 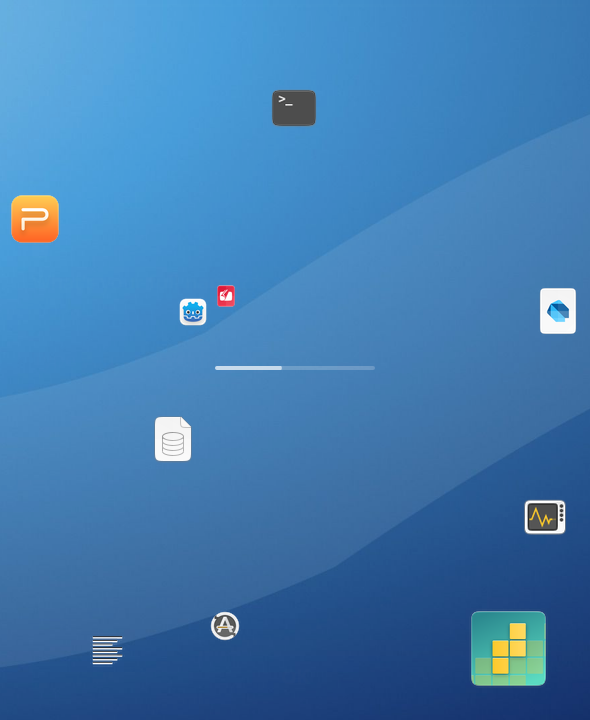 I want to click on postscript document file type indicator, so click(x=226, y=296).